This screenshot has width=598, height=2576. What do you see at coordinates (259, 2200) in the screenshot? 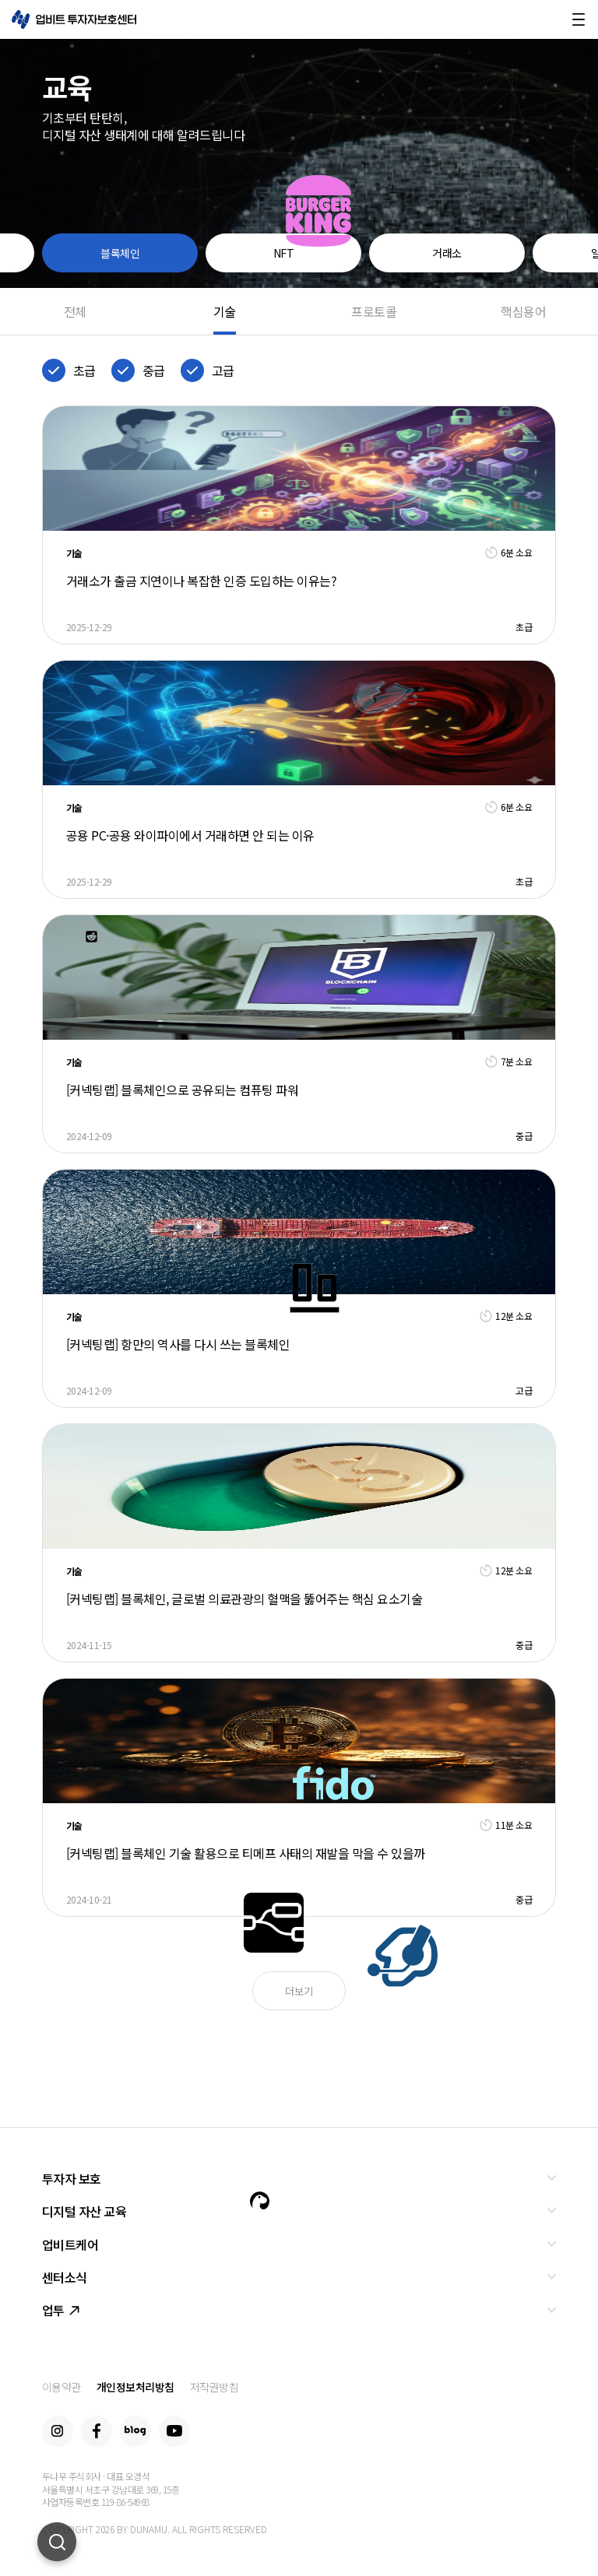
I see `Deno runtime logo` at bounding box center [259, 2200].